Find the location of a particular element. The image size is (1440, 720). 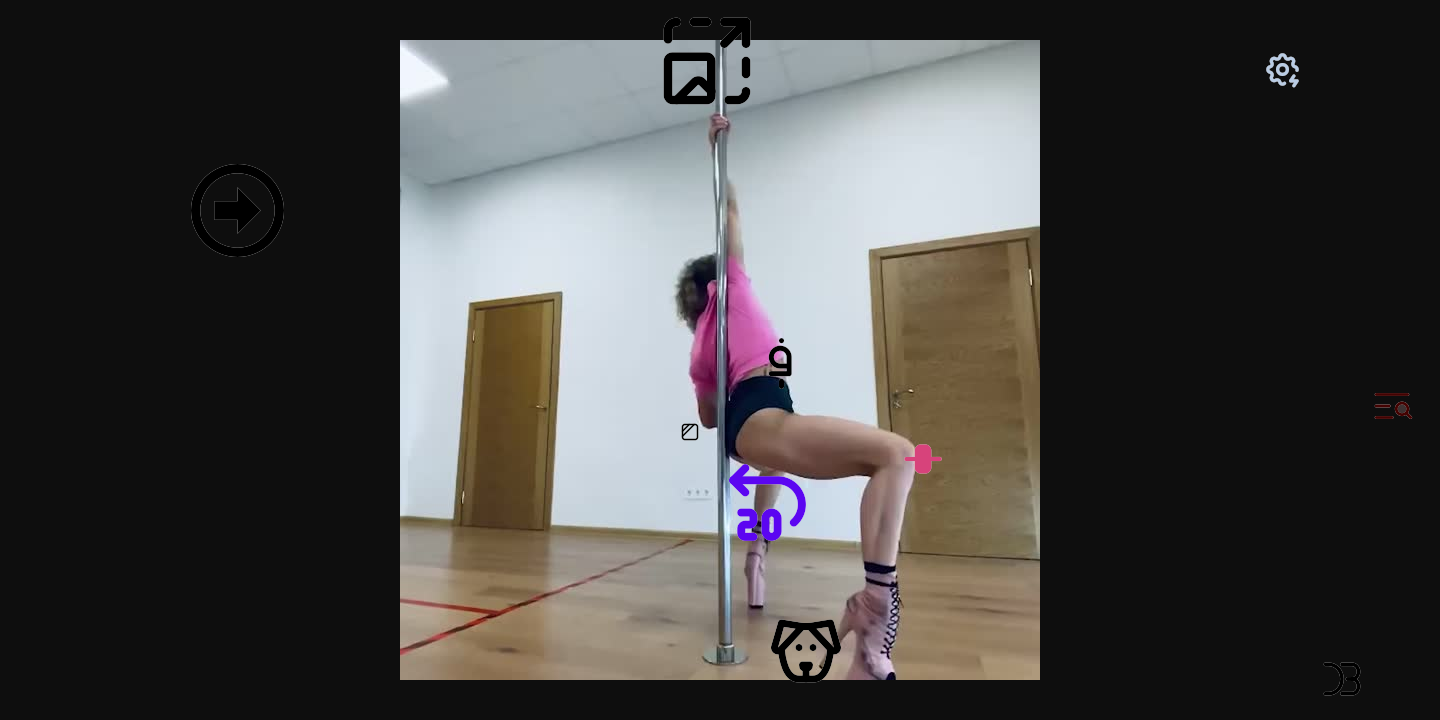

navigate to the next item or screen is located at coordinates (237, 210).